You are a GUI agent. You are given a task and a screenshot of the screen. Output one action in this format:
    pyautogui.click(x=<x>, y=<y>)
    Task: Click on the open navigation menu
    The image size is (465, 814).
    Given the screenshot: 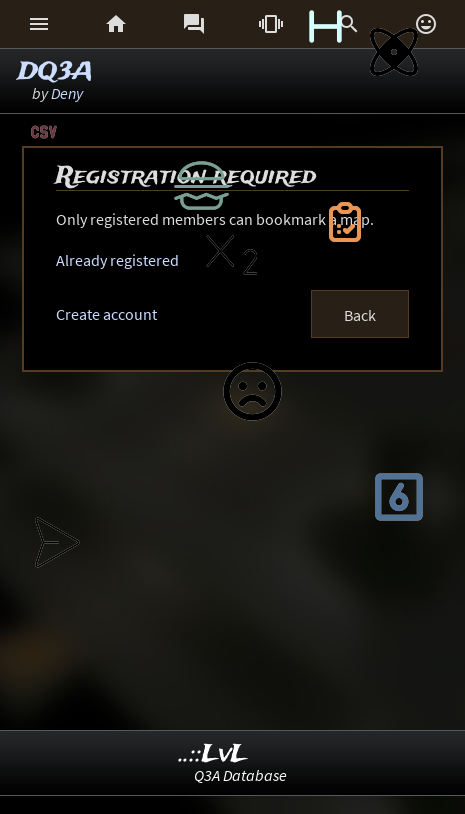 What is the action you would take?
    pyautogui.click(x=201, y=186)
    